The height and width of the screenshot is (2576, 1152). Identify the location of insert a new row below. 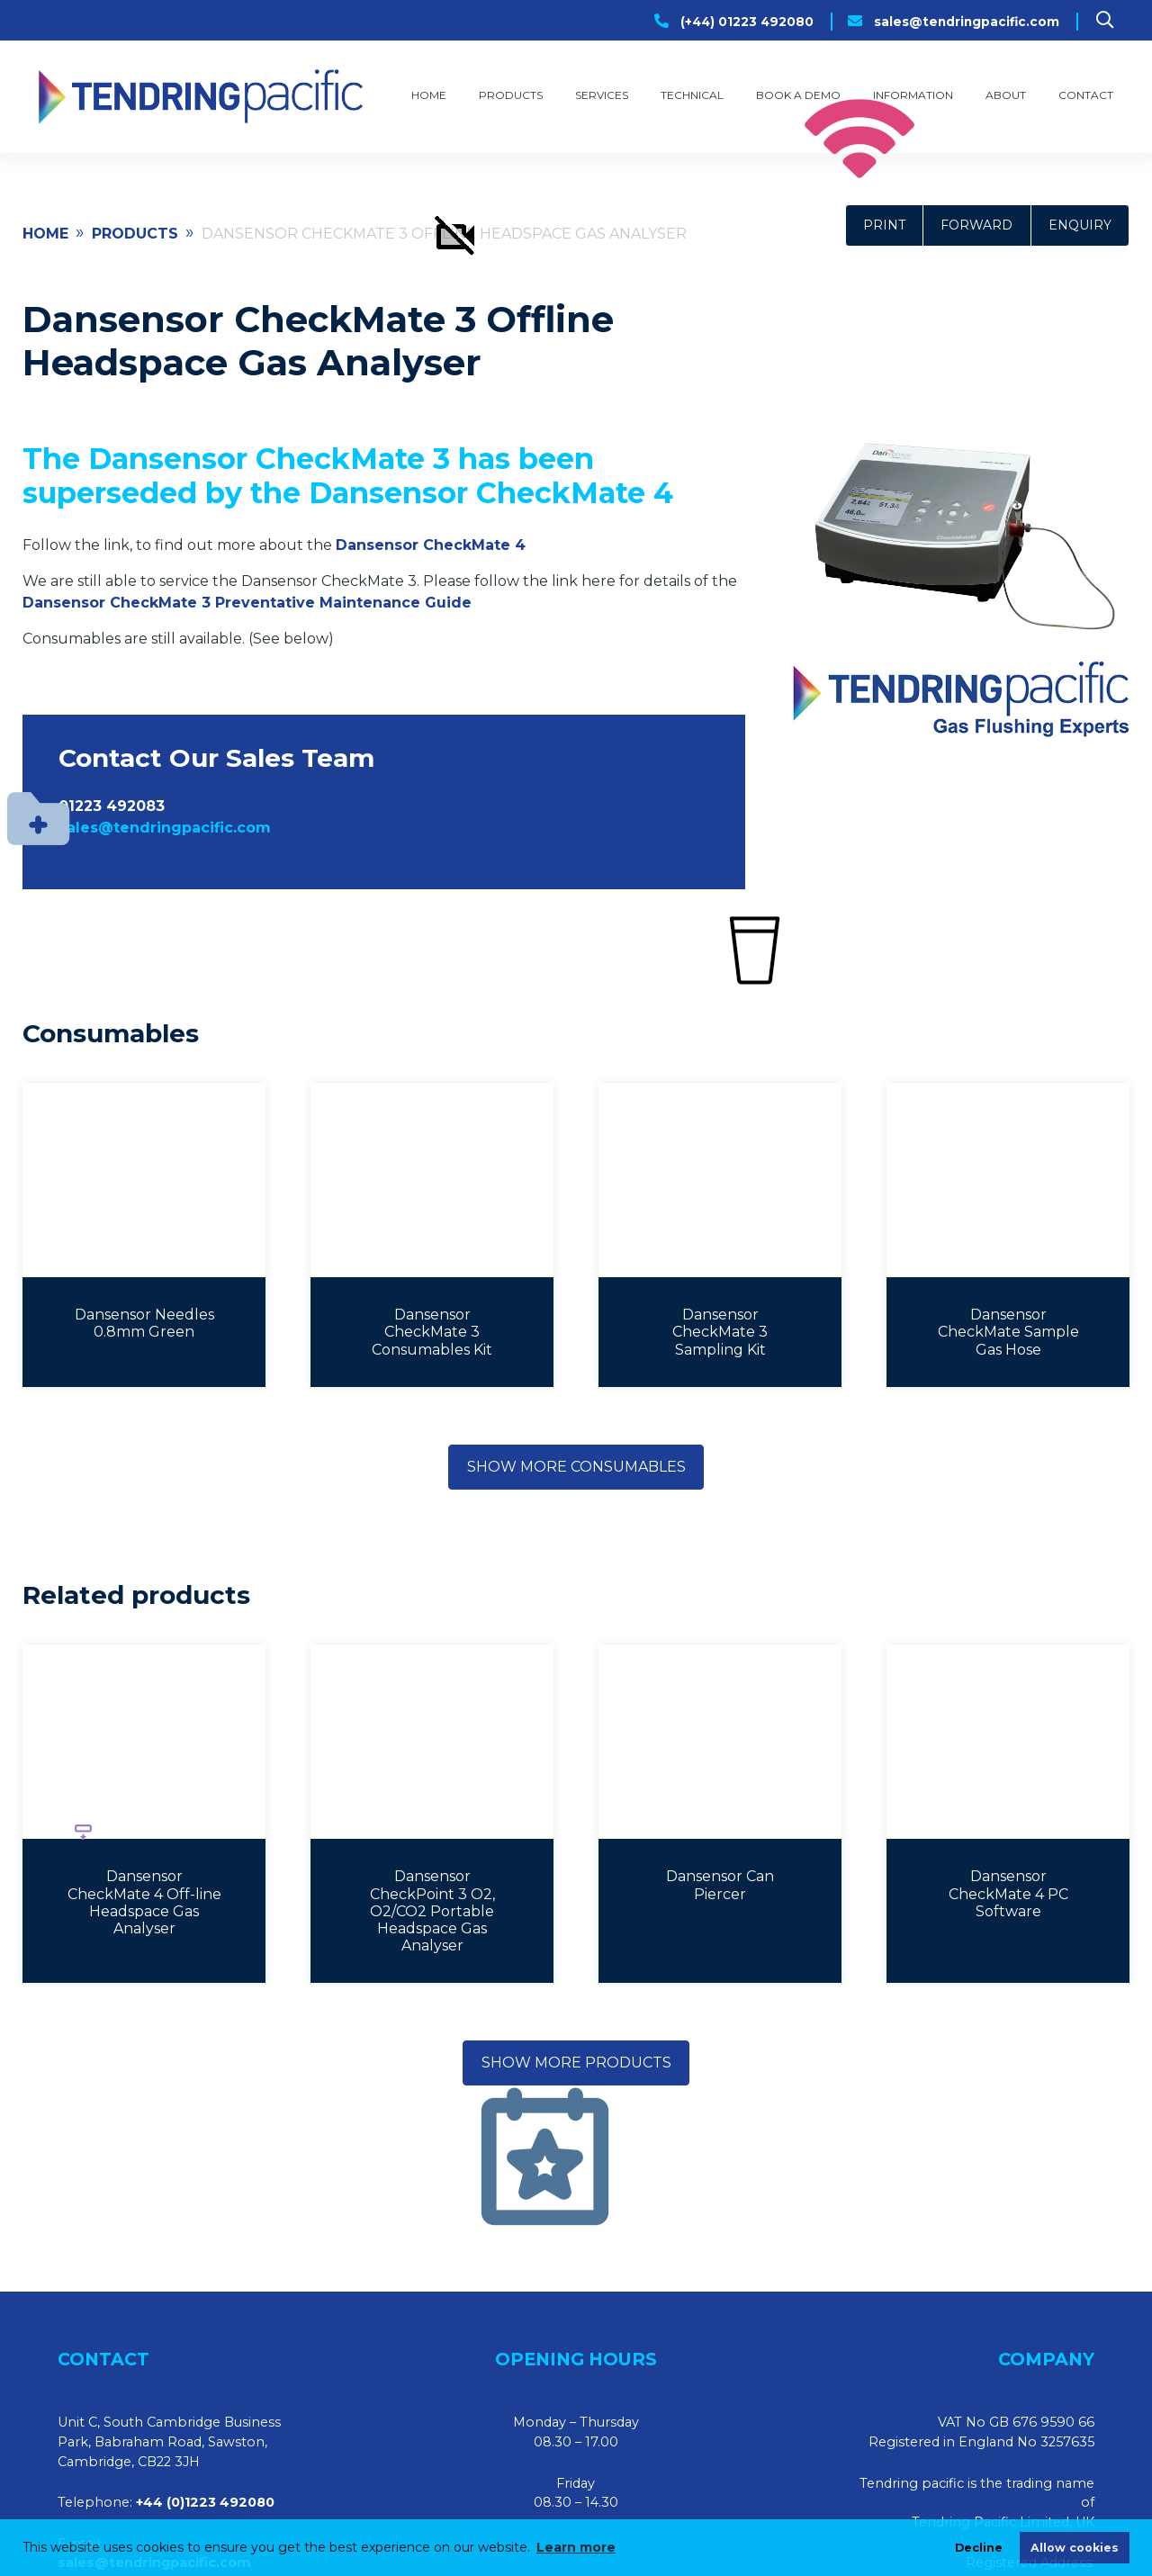
(83, 1832).